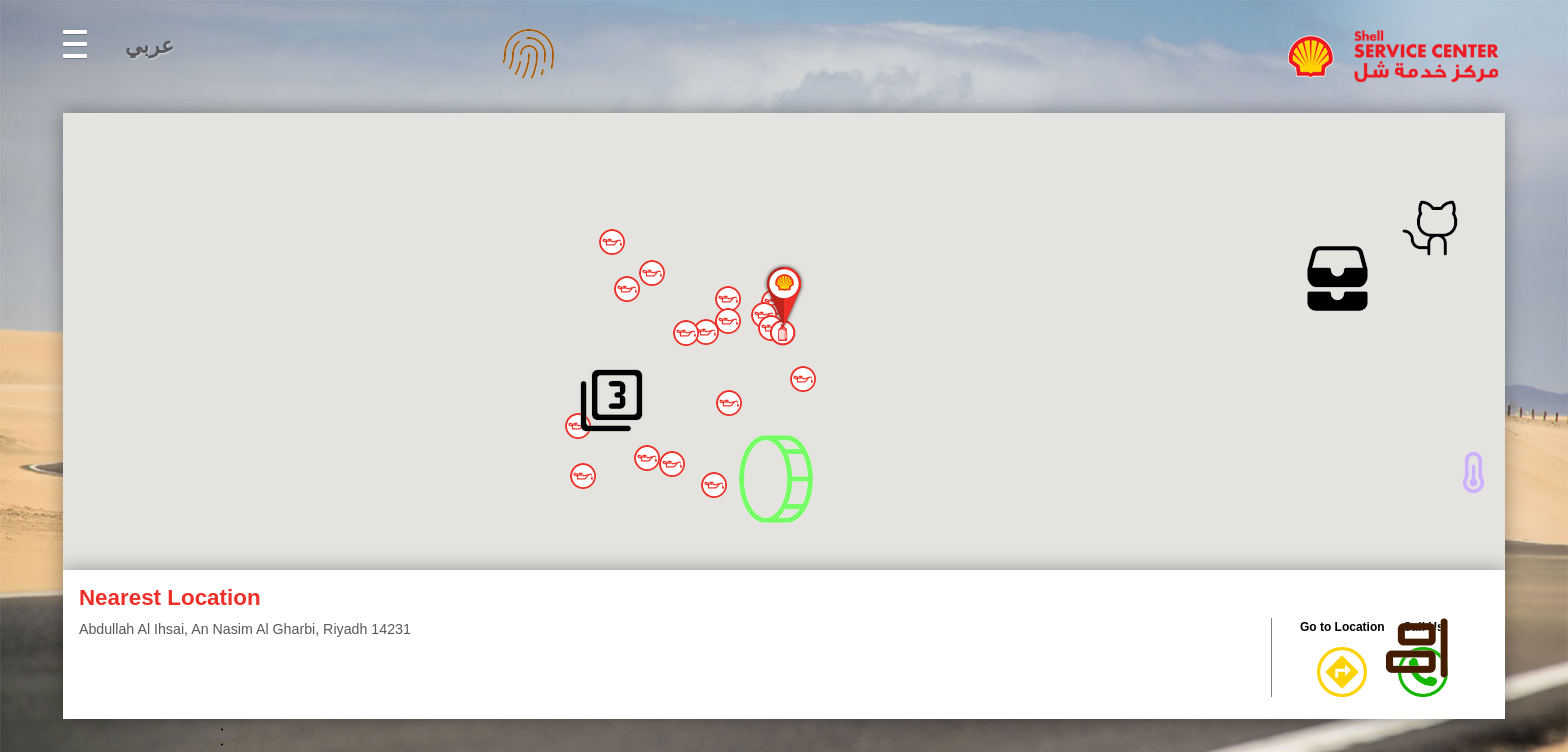  Describe the element at coordinates (1418, 648) in the screenshot. I see `align text to the right` at that location.